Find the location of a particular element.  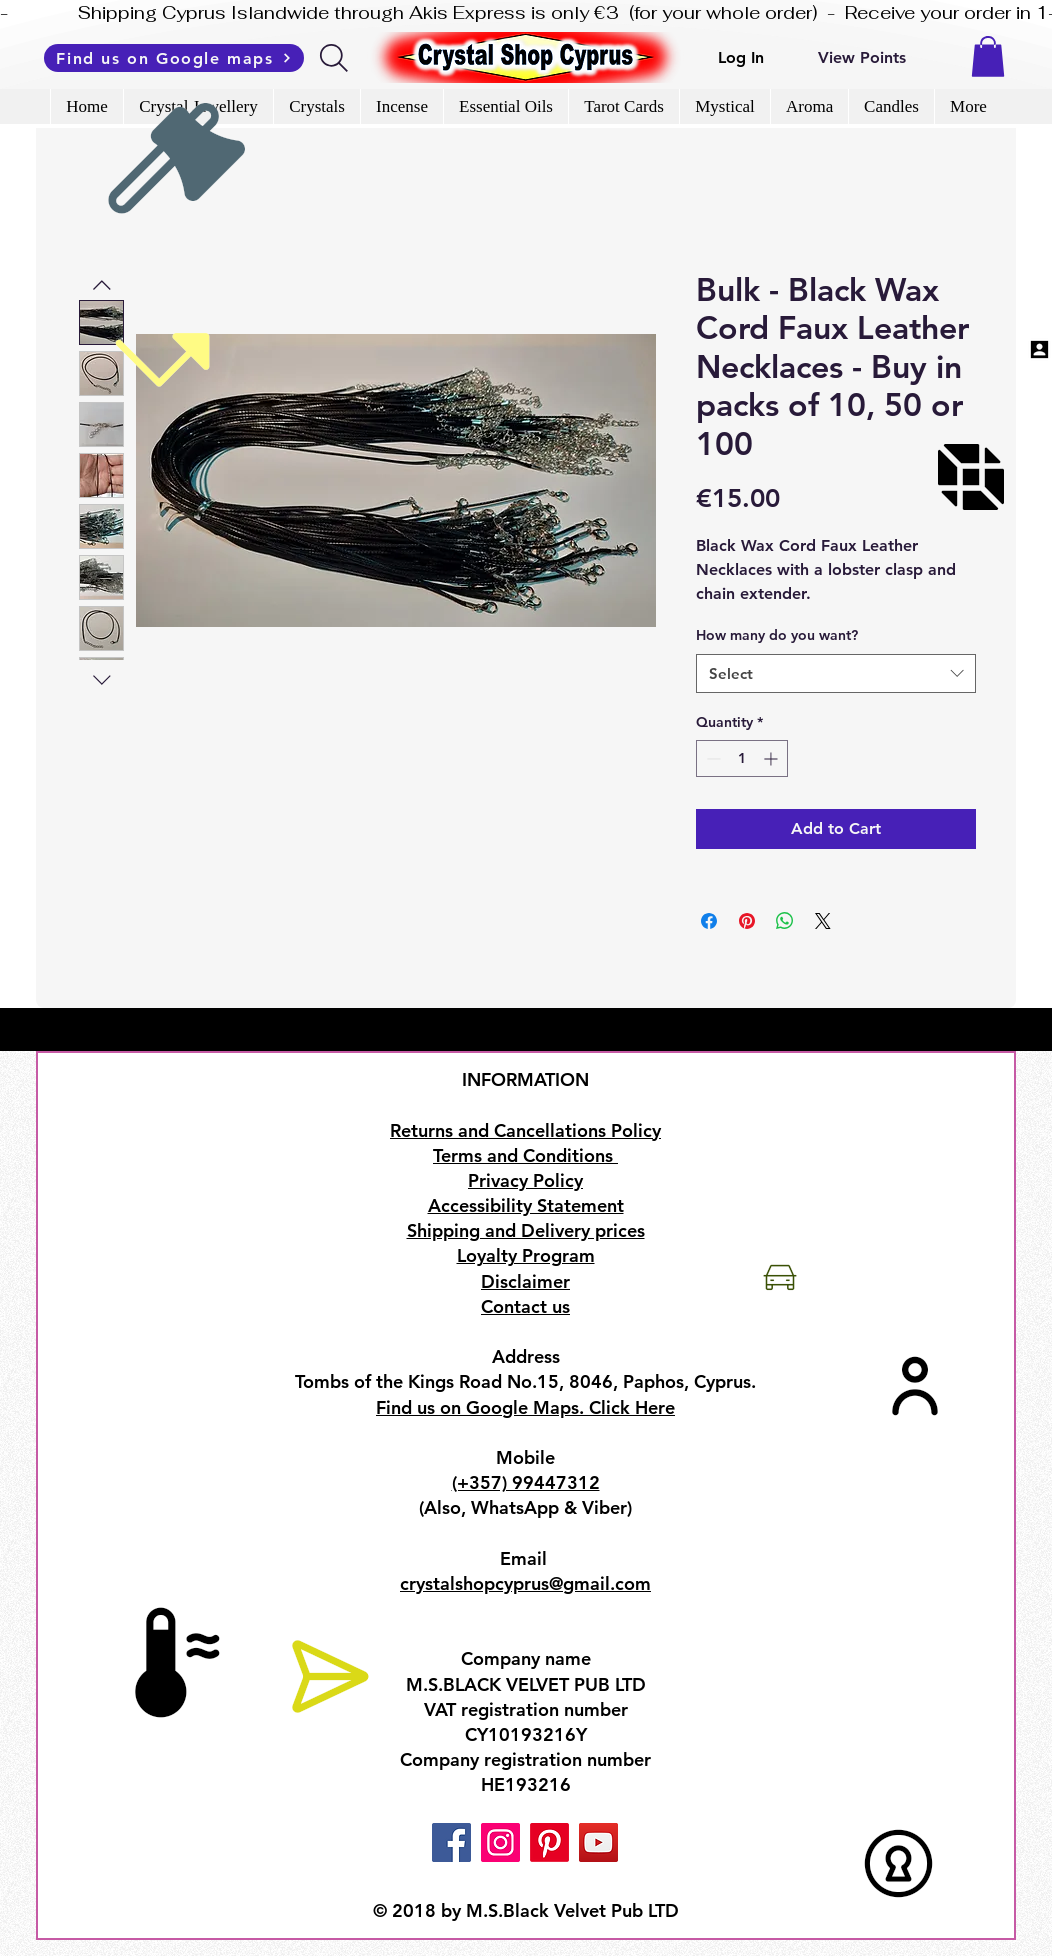

tool or equipment category is located at coordinates (176, 162).